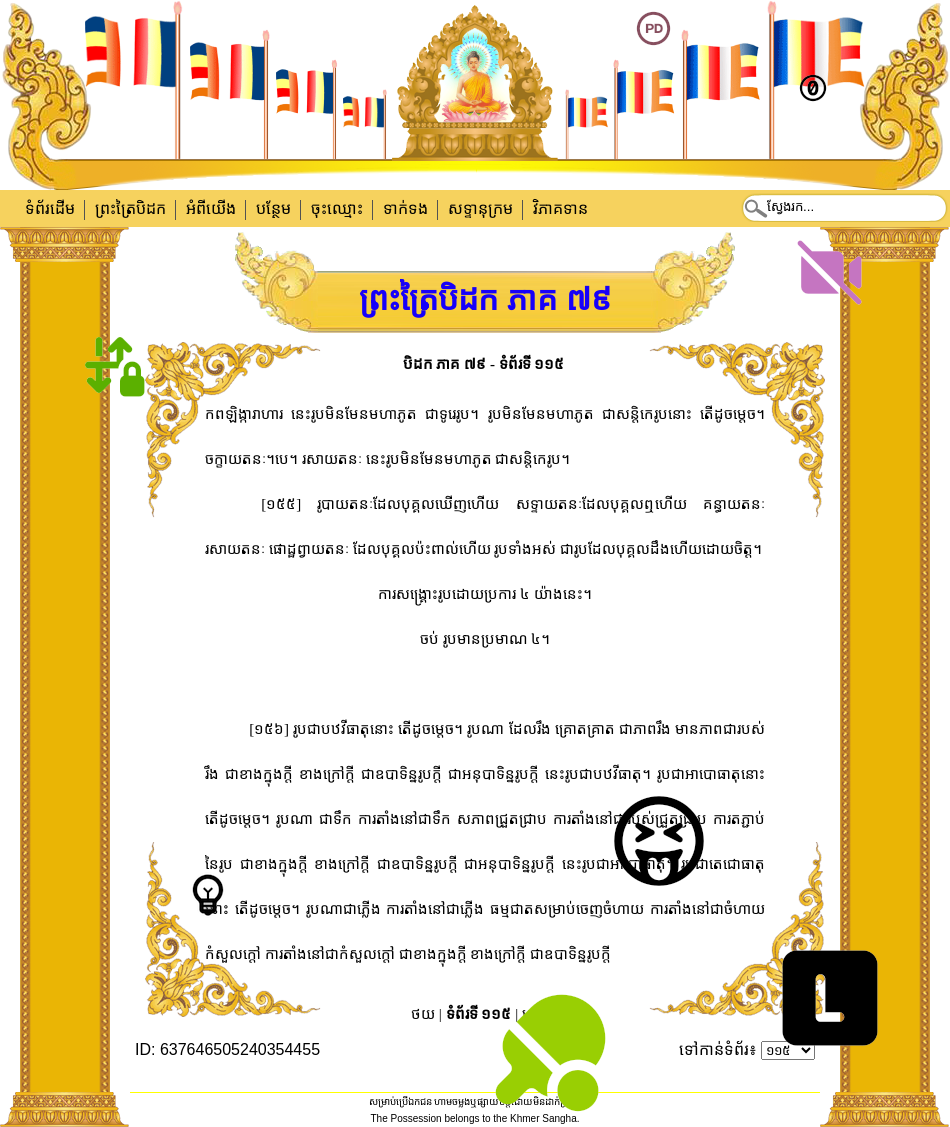 This screenshot has width=950, height=1127. Describe the element at coordinates (659, 841) in the screenshot. I see `insert a silly or playful emoji reaction` at that location.